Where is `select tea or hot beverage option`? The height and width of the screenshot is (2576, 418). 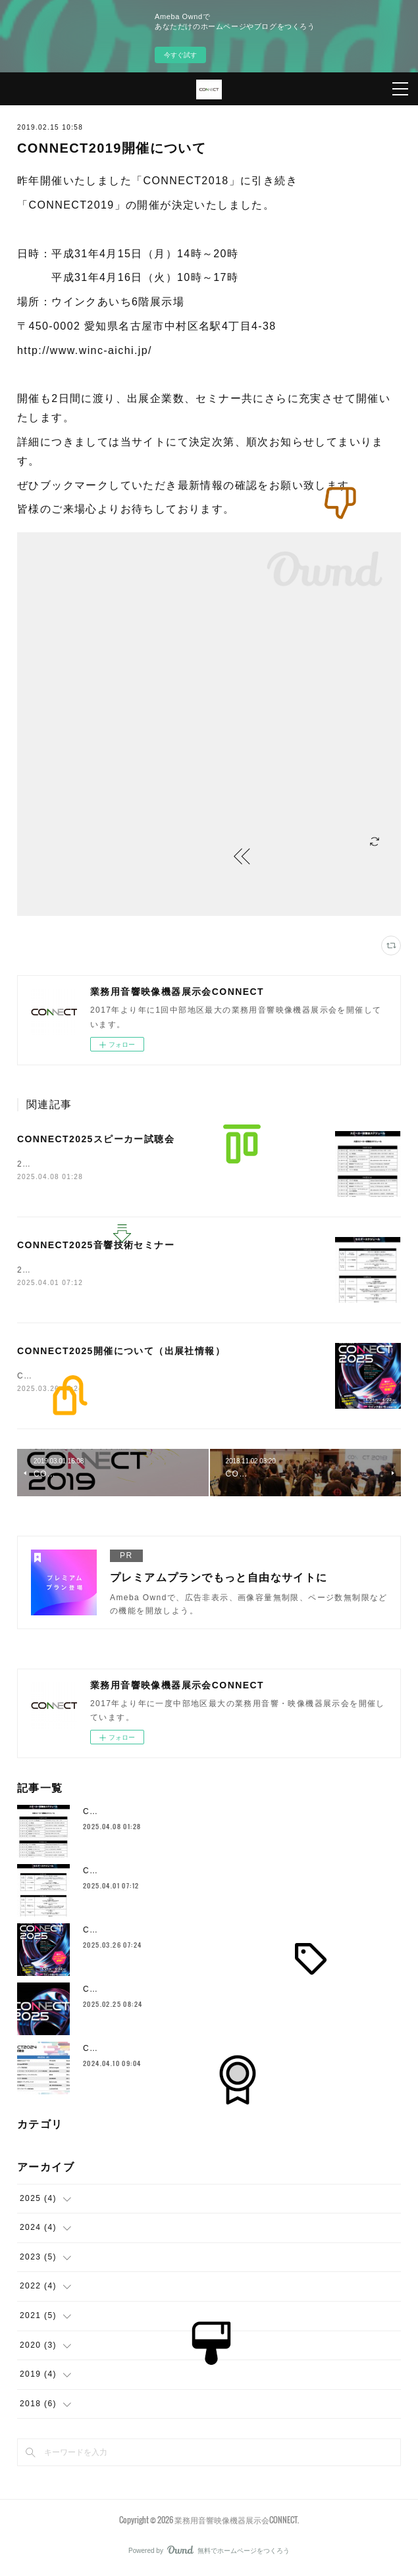
select tea or hot beverage option is located at coordinates (68, 1396).